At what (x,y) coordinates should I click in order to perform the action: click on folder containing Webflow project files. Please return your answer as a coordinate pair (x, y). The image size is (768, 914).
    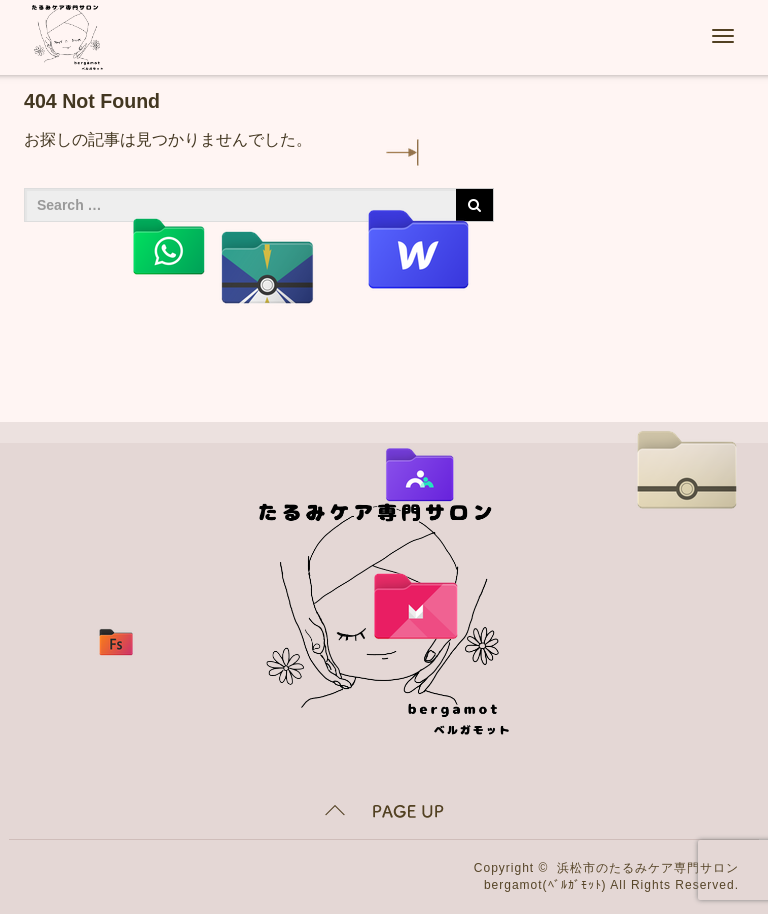
    Looking at the image, I should click on (418, 252).